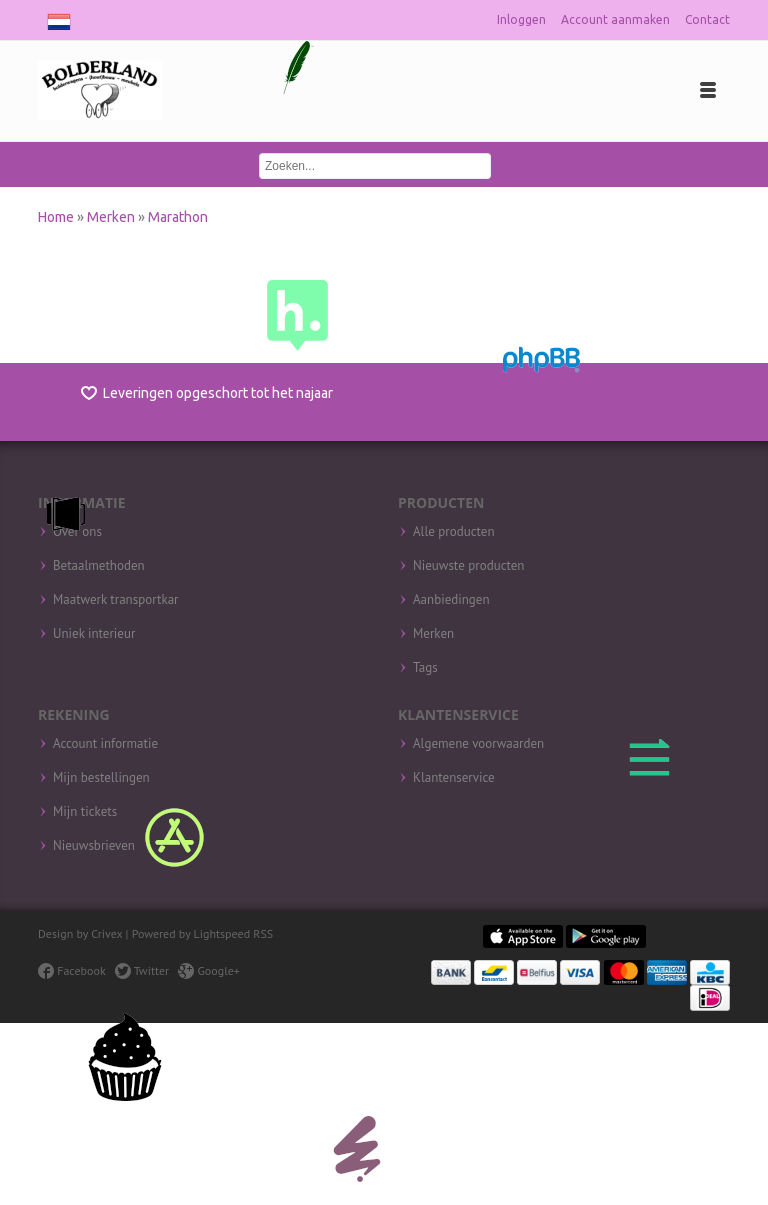 The width and height of the screenshot is (768, 1205). I want to click on open the Apple App Store, so click(174, 837).